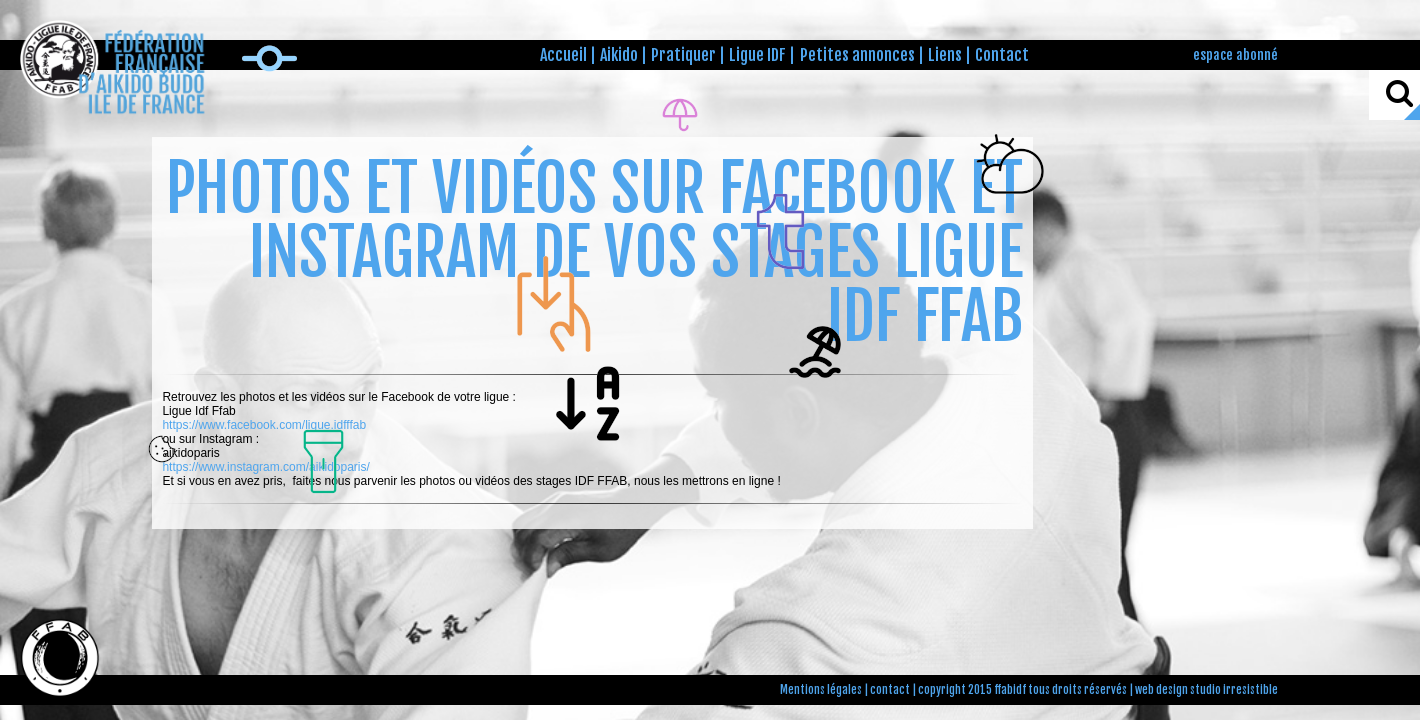 This screenshot has height=720, width=1420. What do you see at coordinates (1010, 165) in the screenshot?
I see `view current weather conditions` at bounding box center [1010, 165].